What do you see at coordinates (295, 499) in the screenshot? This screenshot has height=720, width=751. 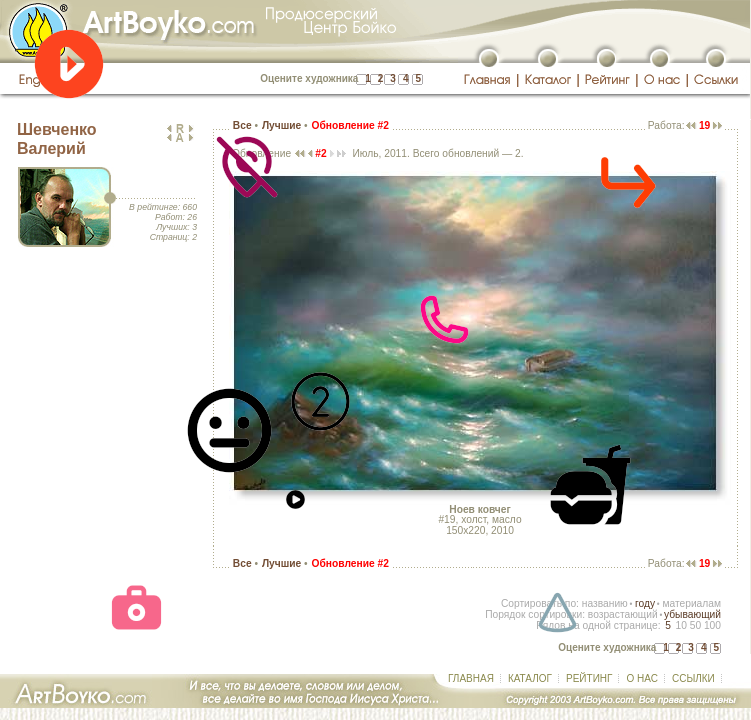 I see `play media or video content` at bounding box center [295, 499].